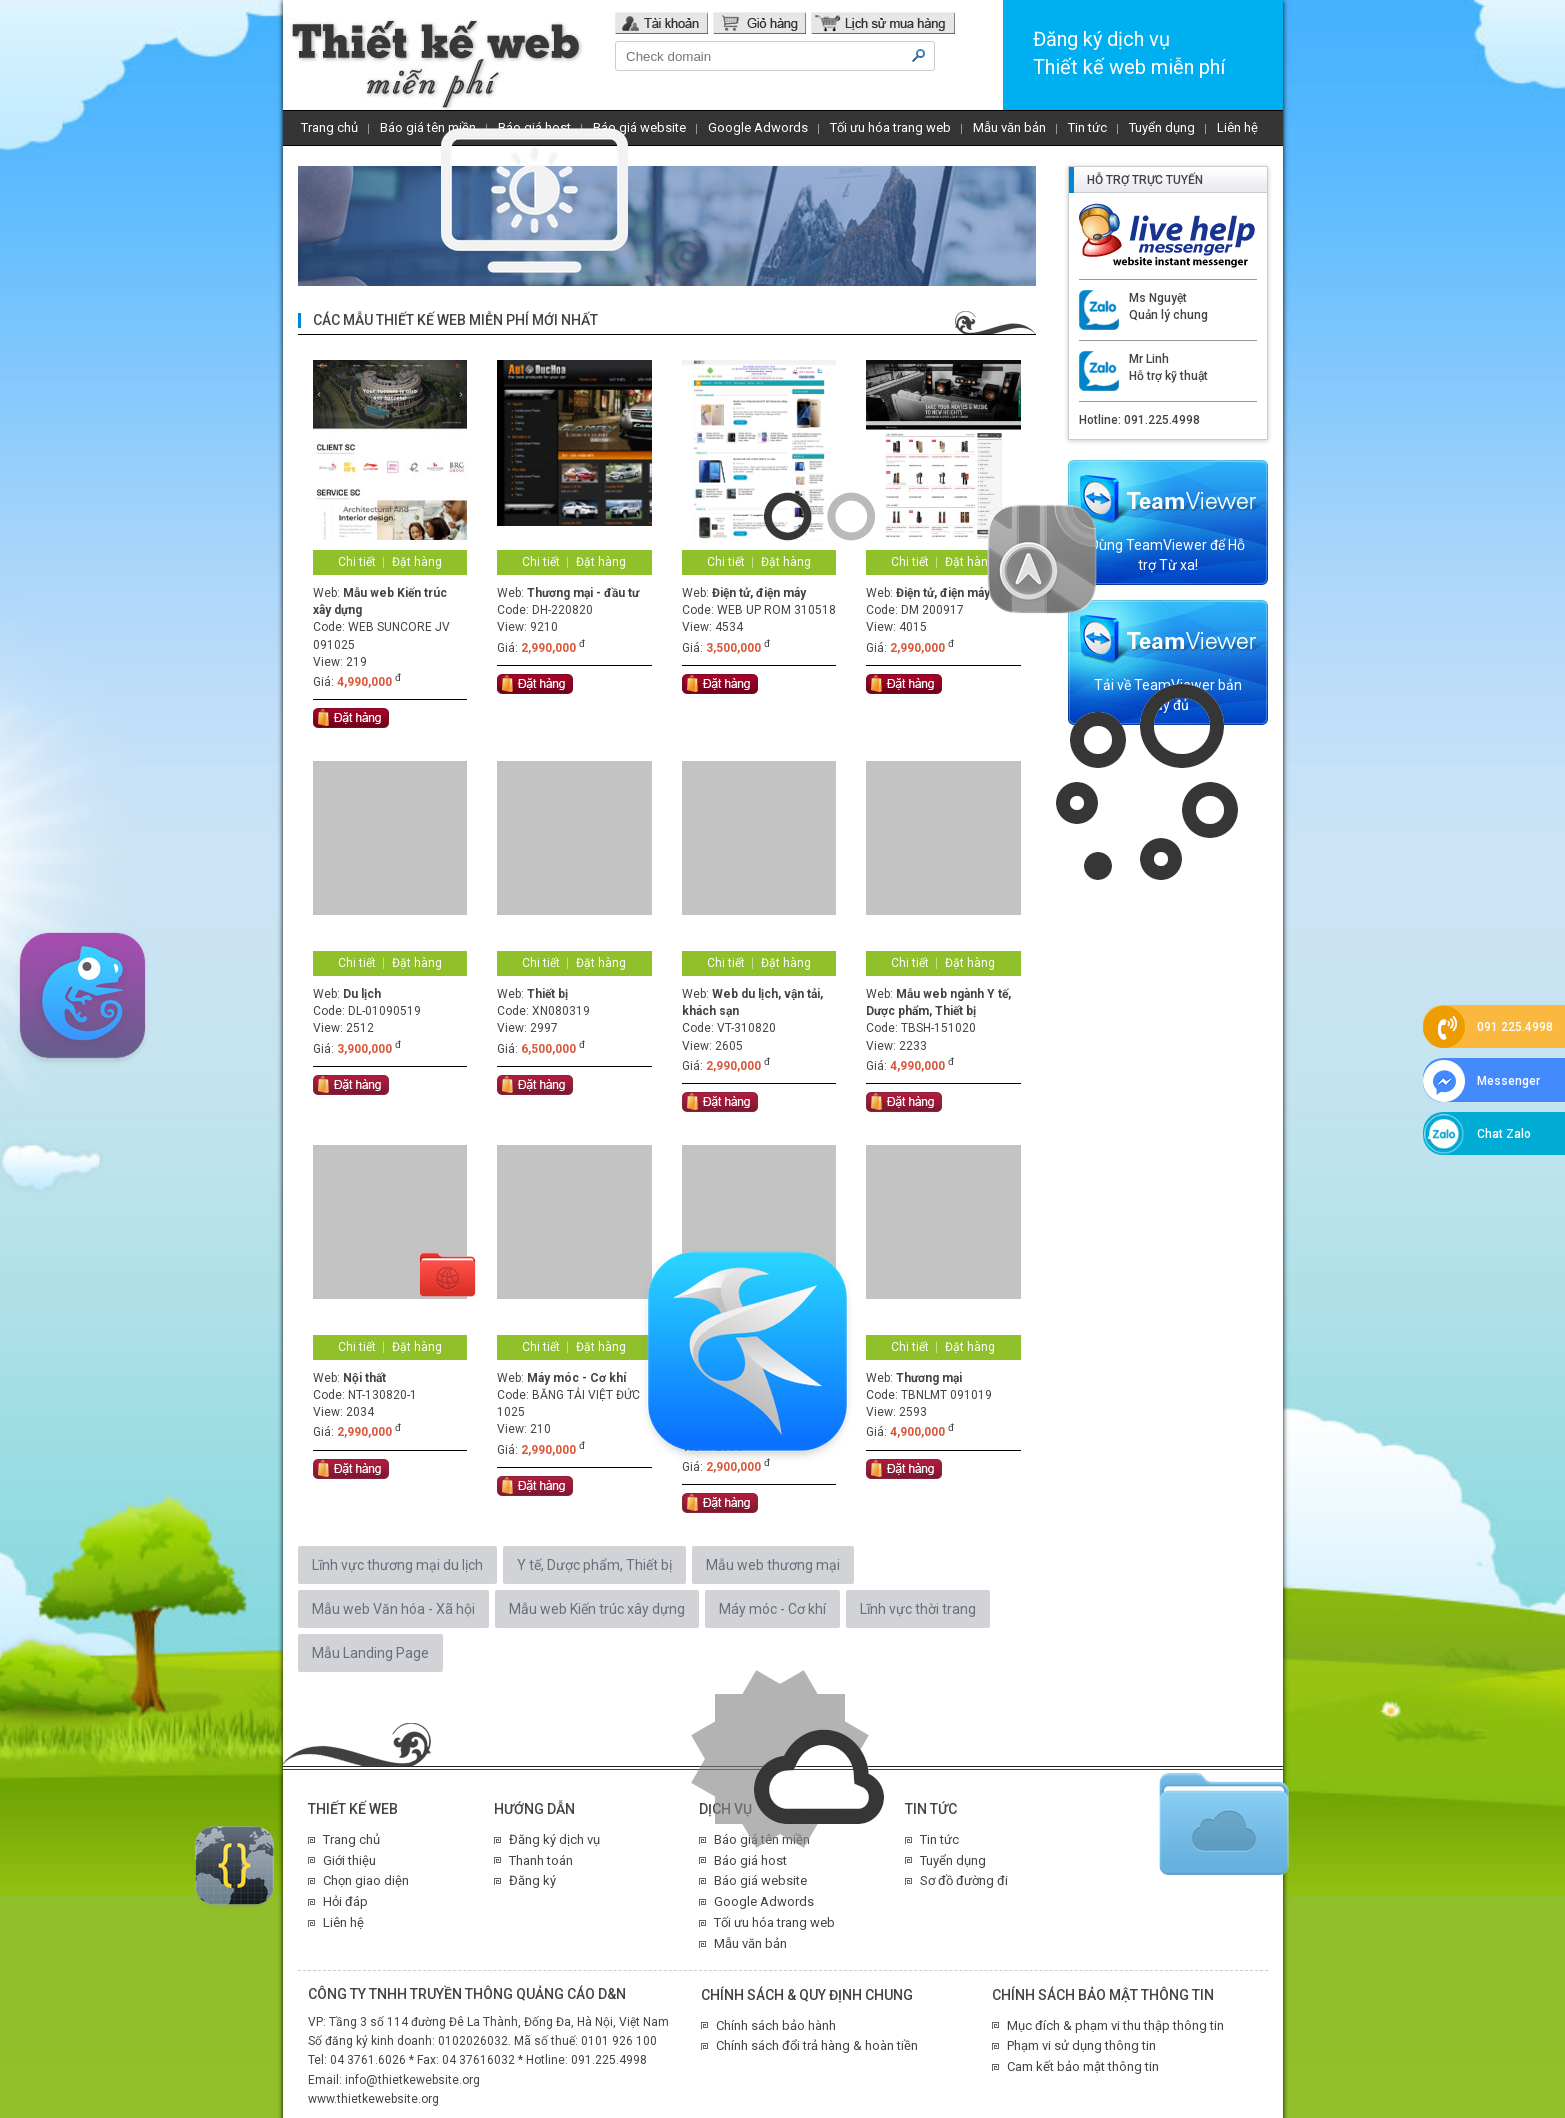 This screenshot has width=1565, height=2118. Describe the element at coordinates (82, 995) in the screenshot. I see `open gns3 network simulation software` at that location.